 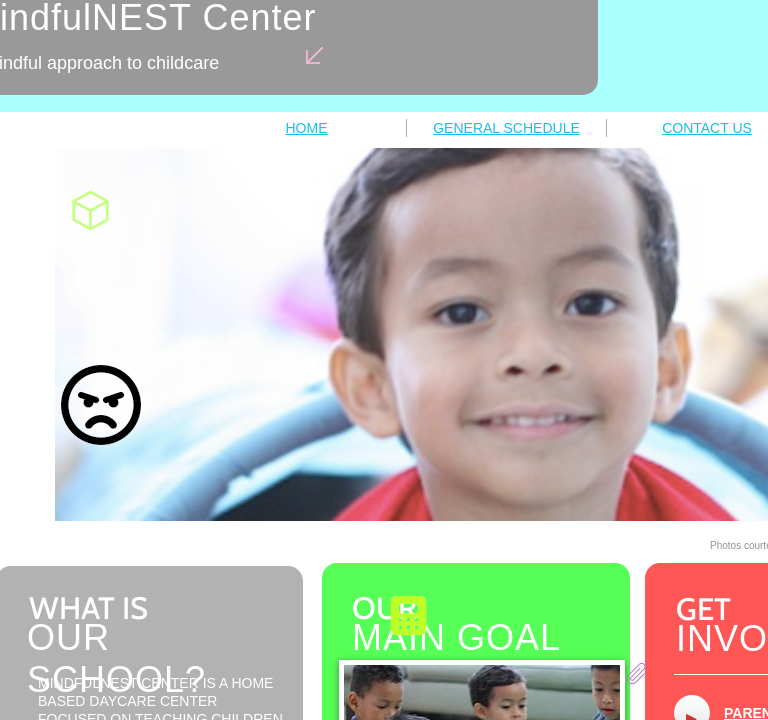 What do you see at coordinates (90, 210) in the screenshot?
I see `view 3D model or object` at bounding box center [90, 210].